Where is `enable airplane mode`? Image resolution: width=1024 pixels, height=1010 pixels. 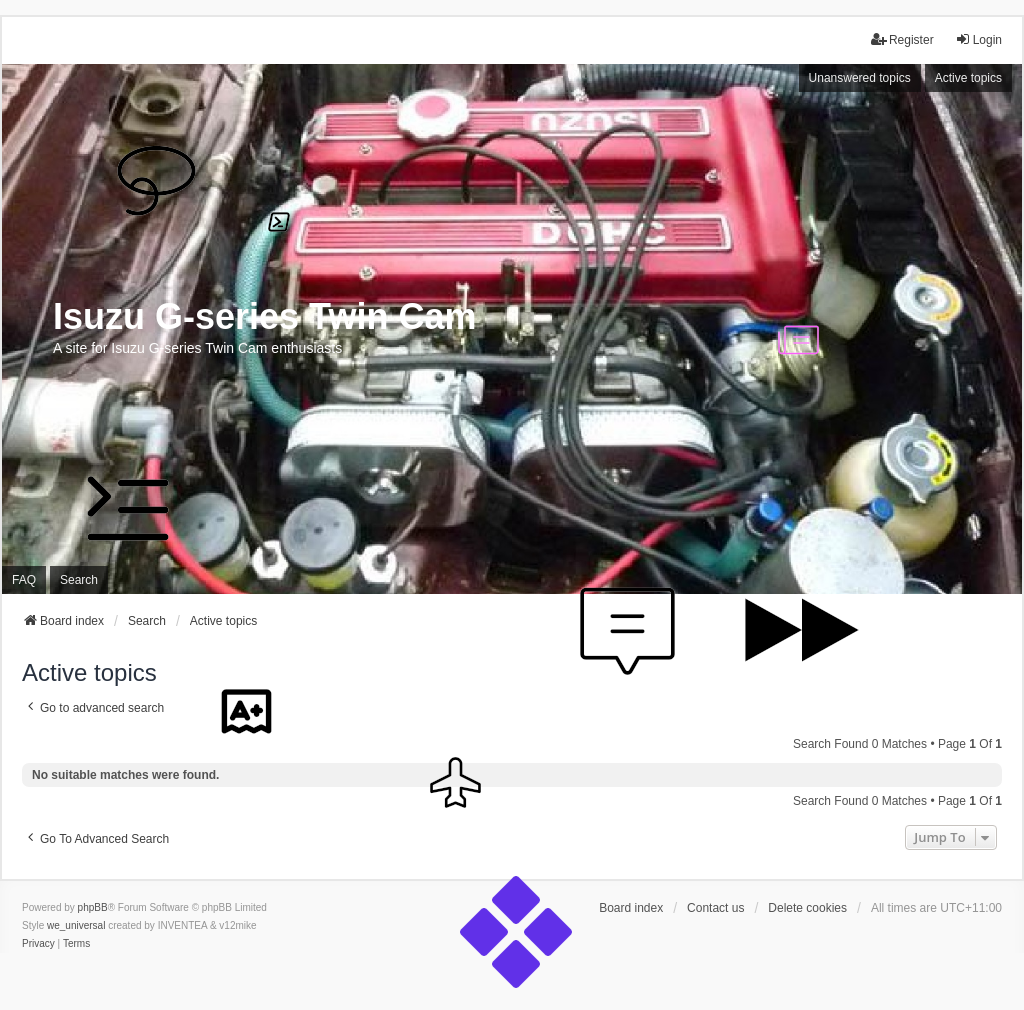
enable airplane mode is located at coordinates (455, 782).